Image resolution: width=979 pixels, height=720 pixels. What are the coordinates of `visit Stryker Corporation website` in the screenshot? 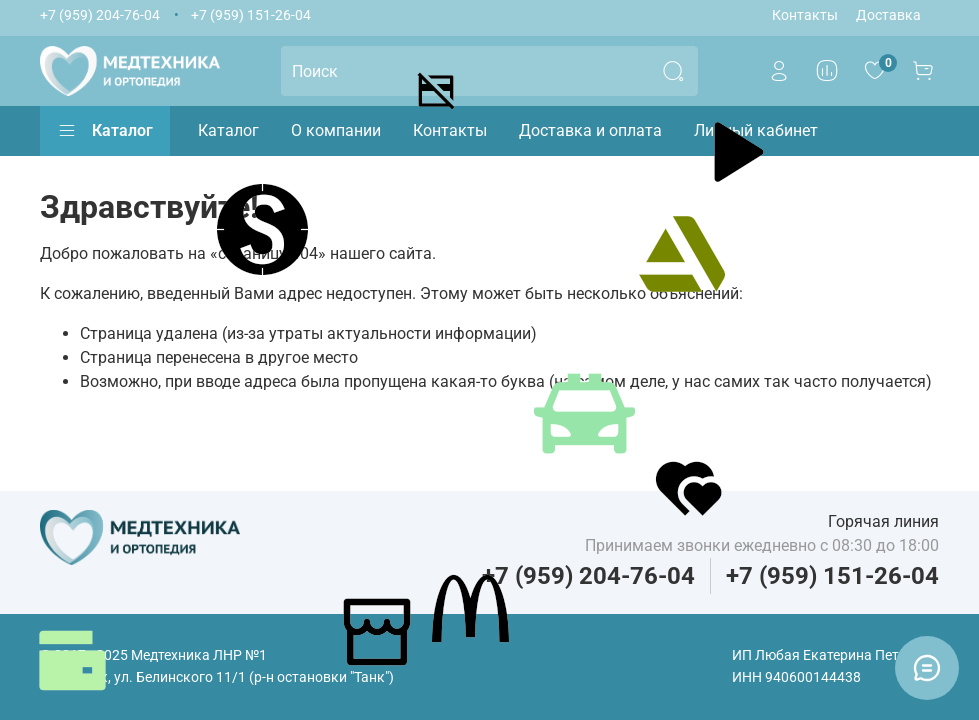 It's located at (262, 229).